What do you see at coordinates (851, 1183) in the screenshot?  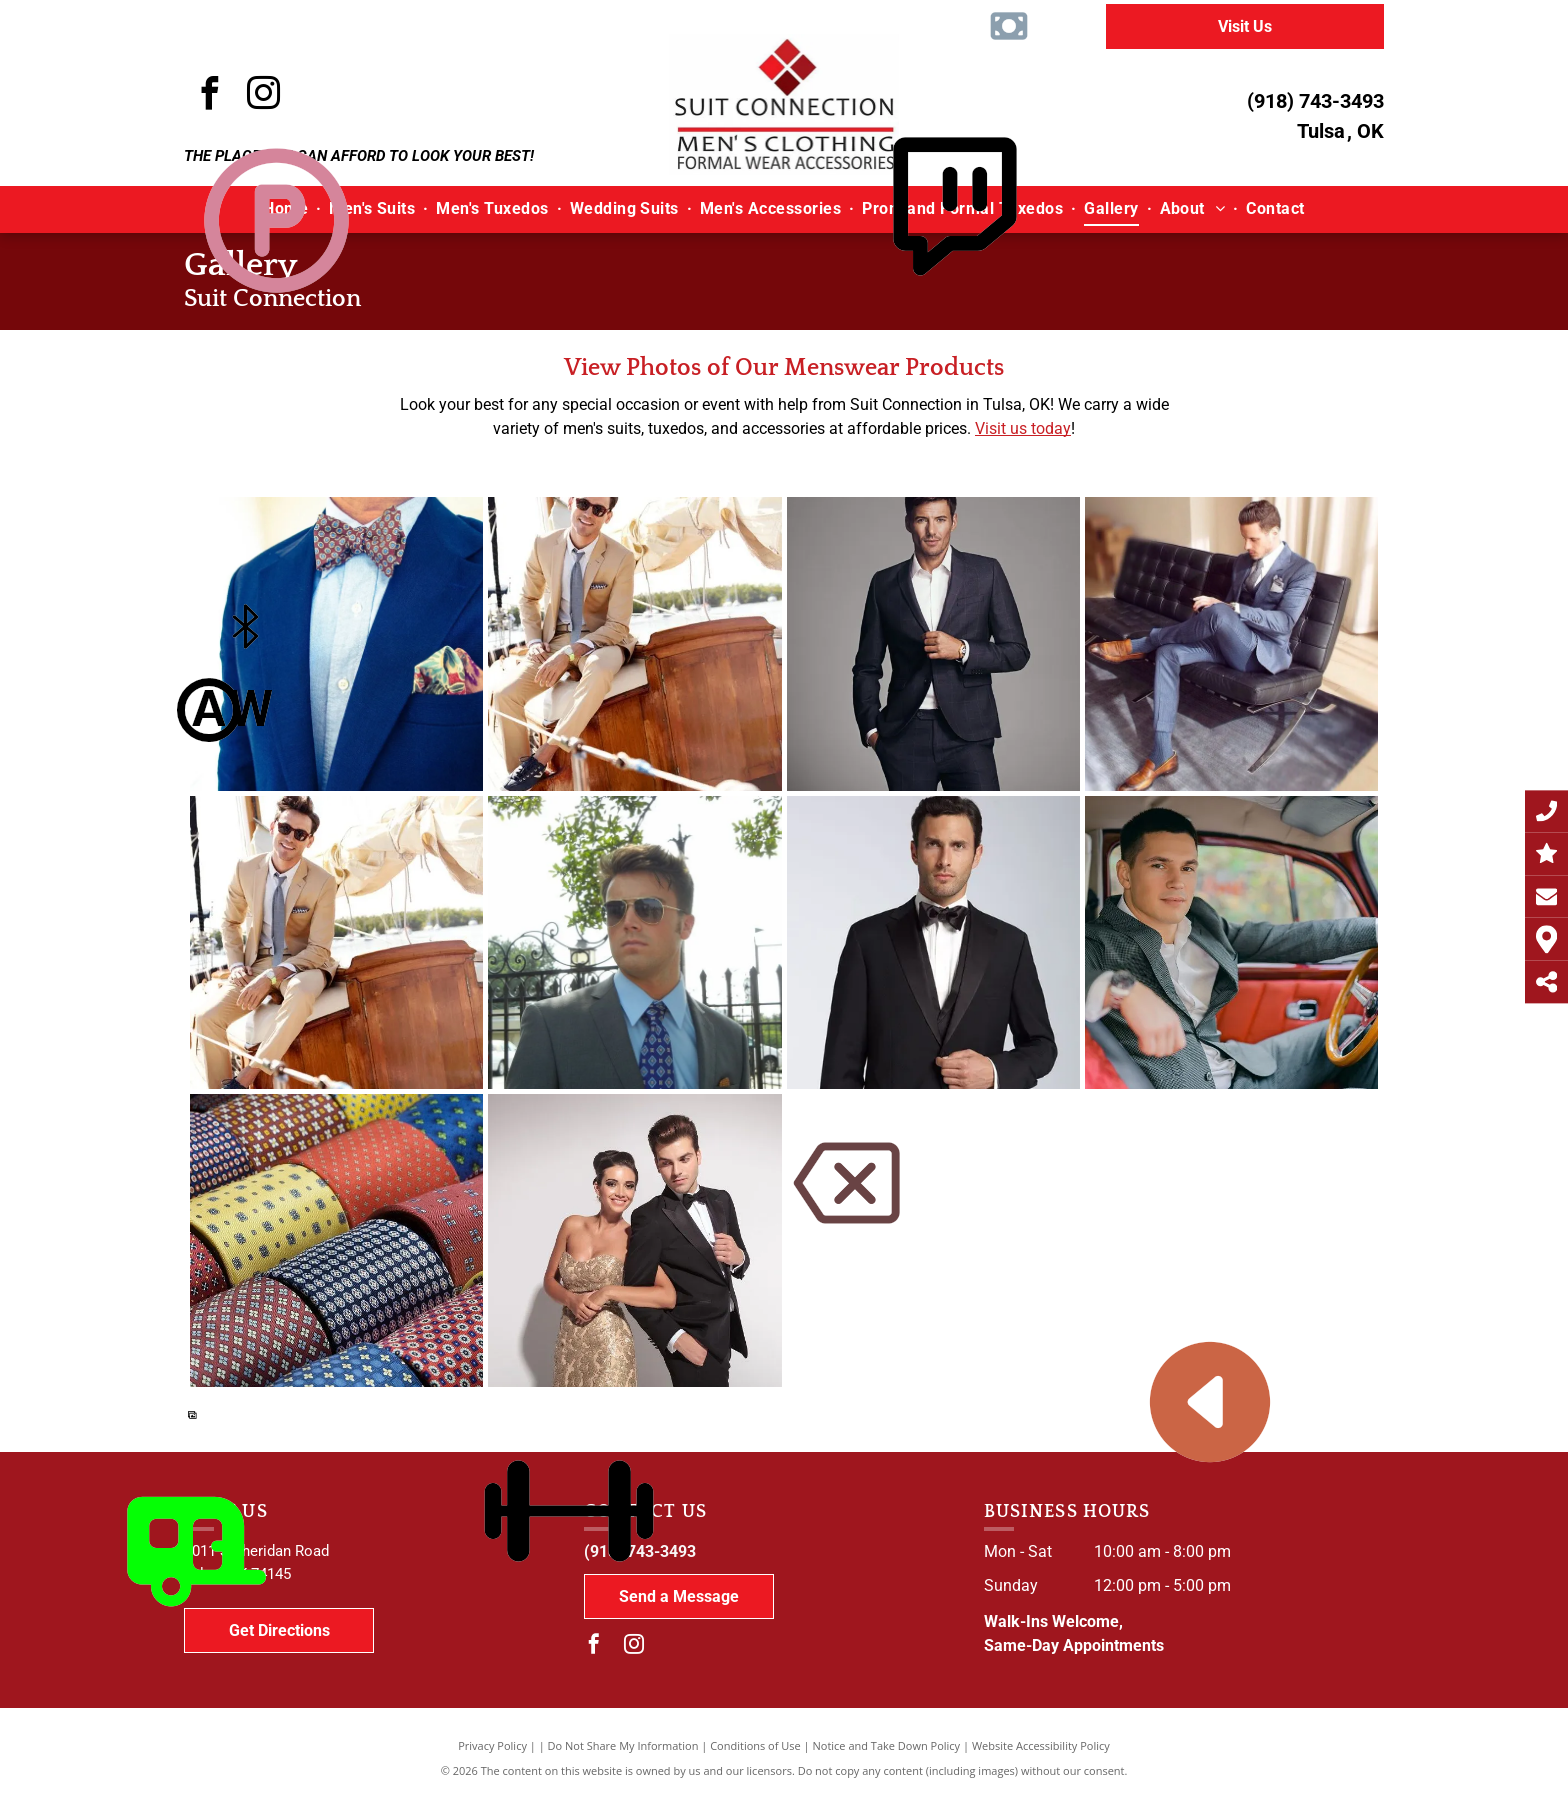 I see `delete the last character entered` at bounding box center [851, 1183].